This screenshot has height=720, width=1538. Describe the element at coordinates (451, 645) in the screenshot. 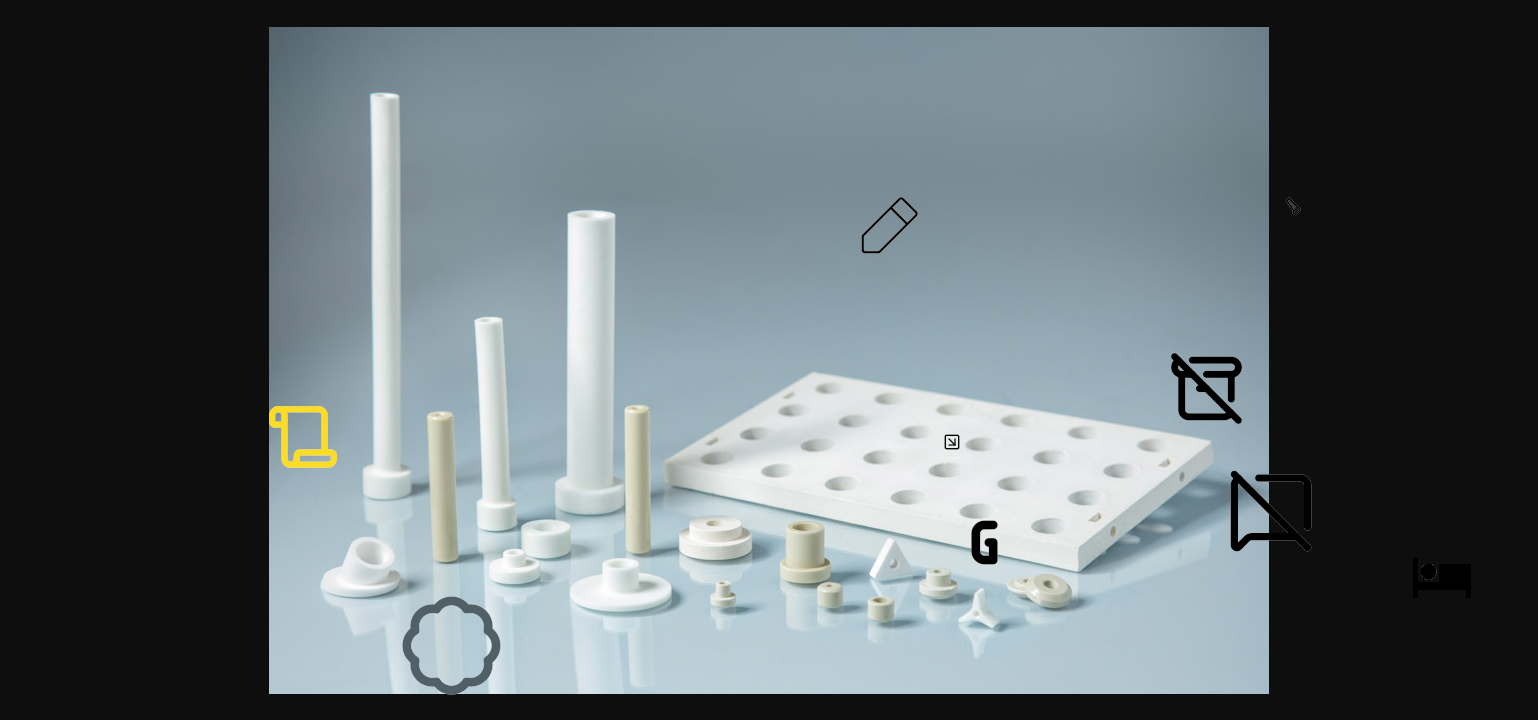

I see `indicates a badge or achievement placeholder` at that location.